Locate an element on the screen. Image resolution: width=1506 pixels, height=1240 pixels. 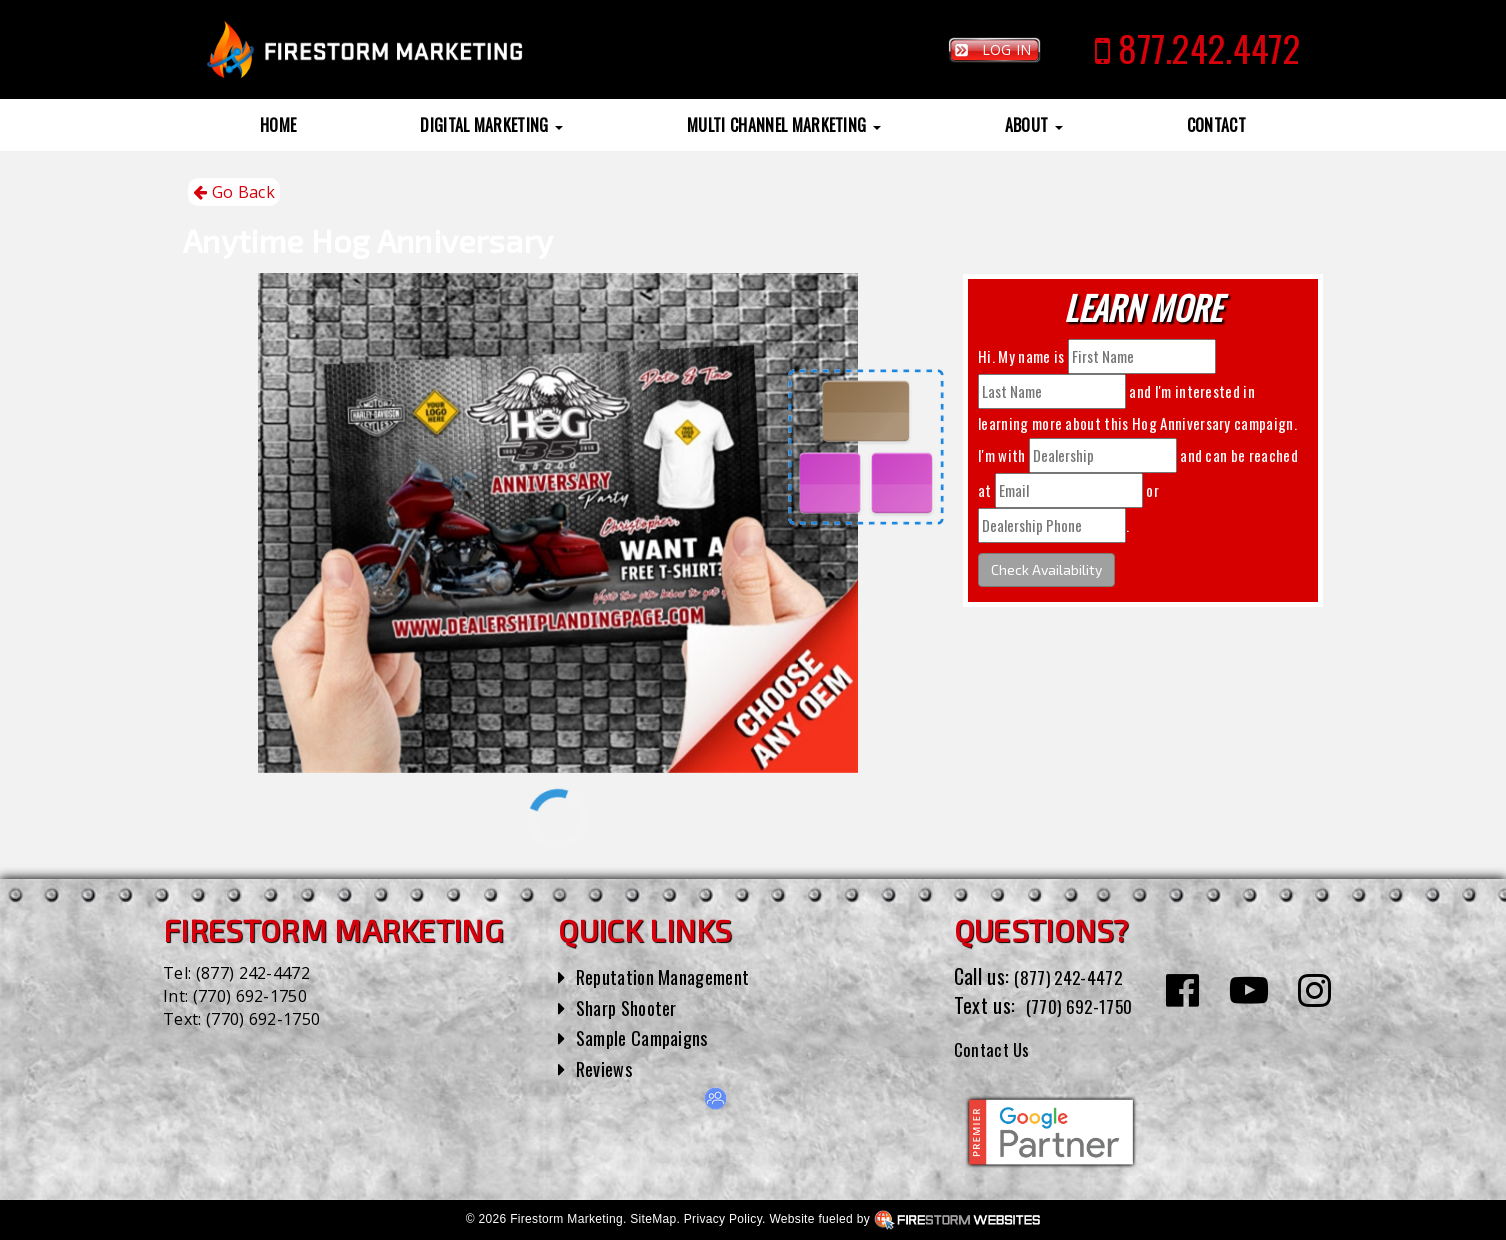
access user account settings is located at coordinates (715, 1098).